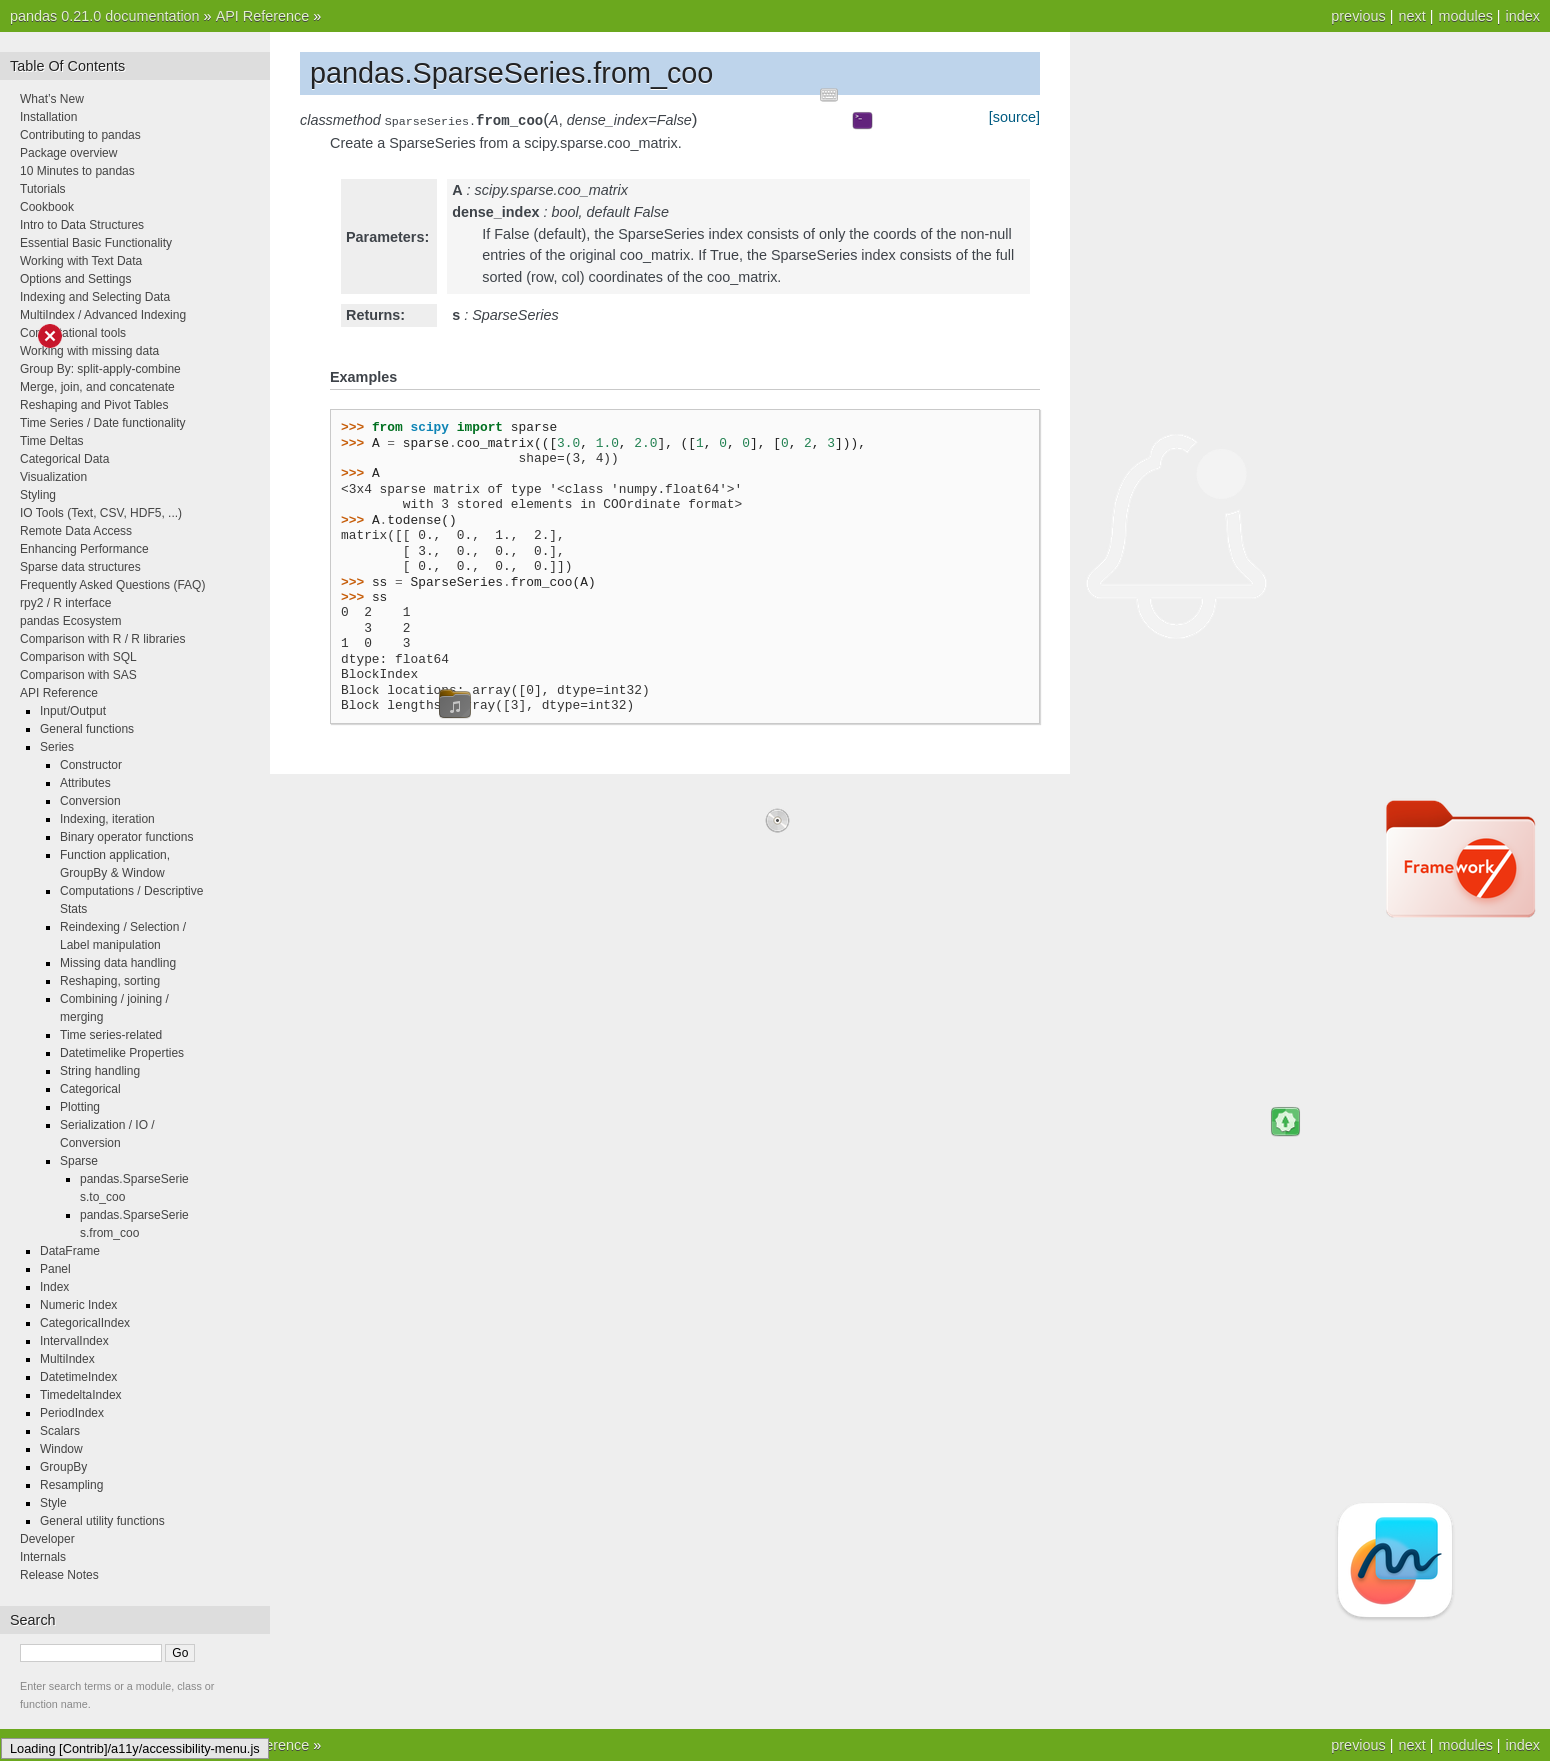 This screenshot has width=1550, height=1761. I want to click on open root terminal with administrator privileges, so click(862, 120).